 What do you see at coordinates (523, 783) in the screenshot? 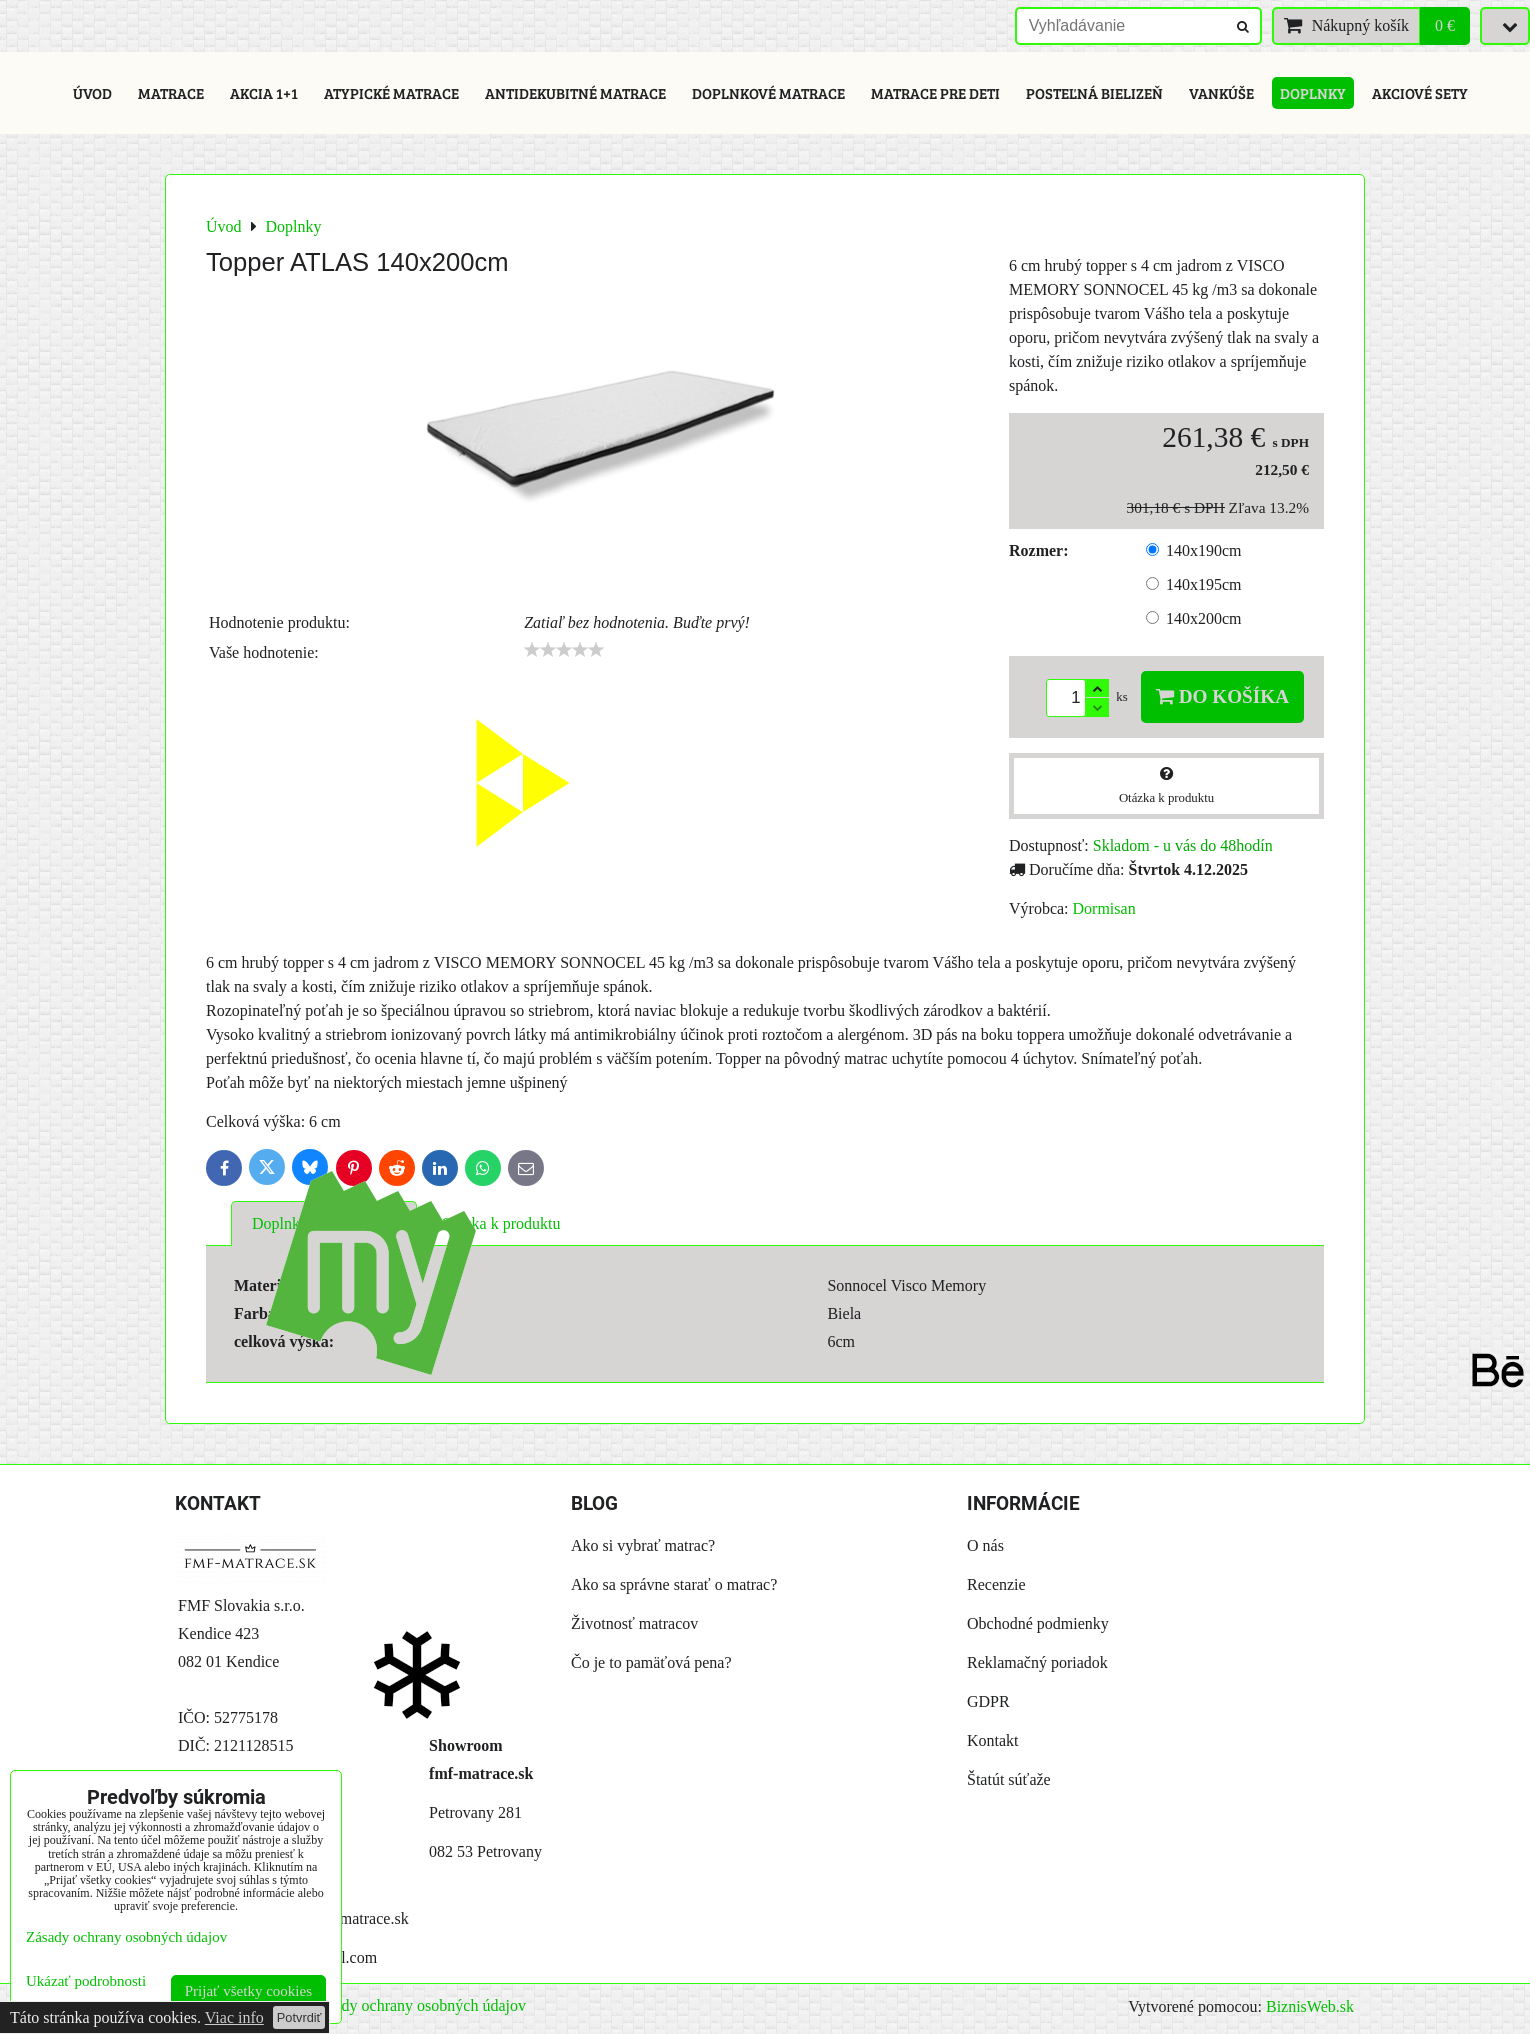
I see `open the PeerTube app` at bounding box center [523, 783].